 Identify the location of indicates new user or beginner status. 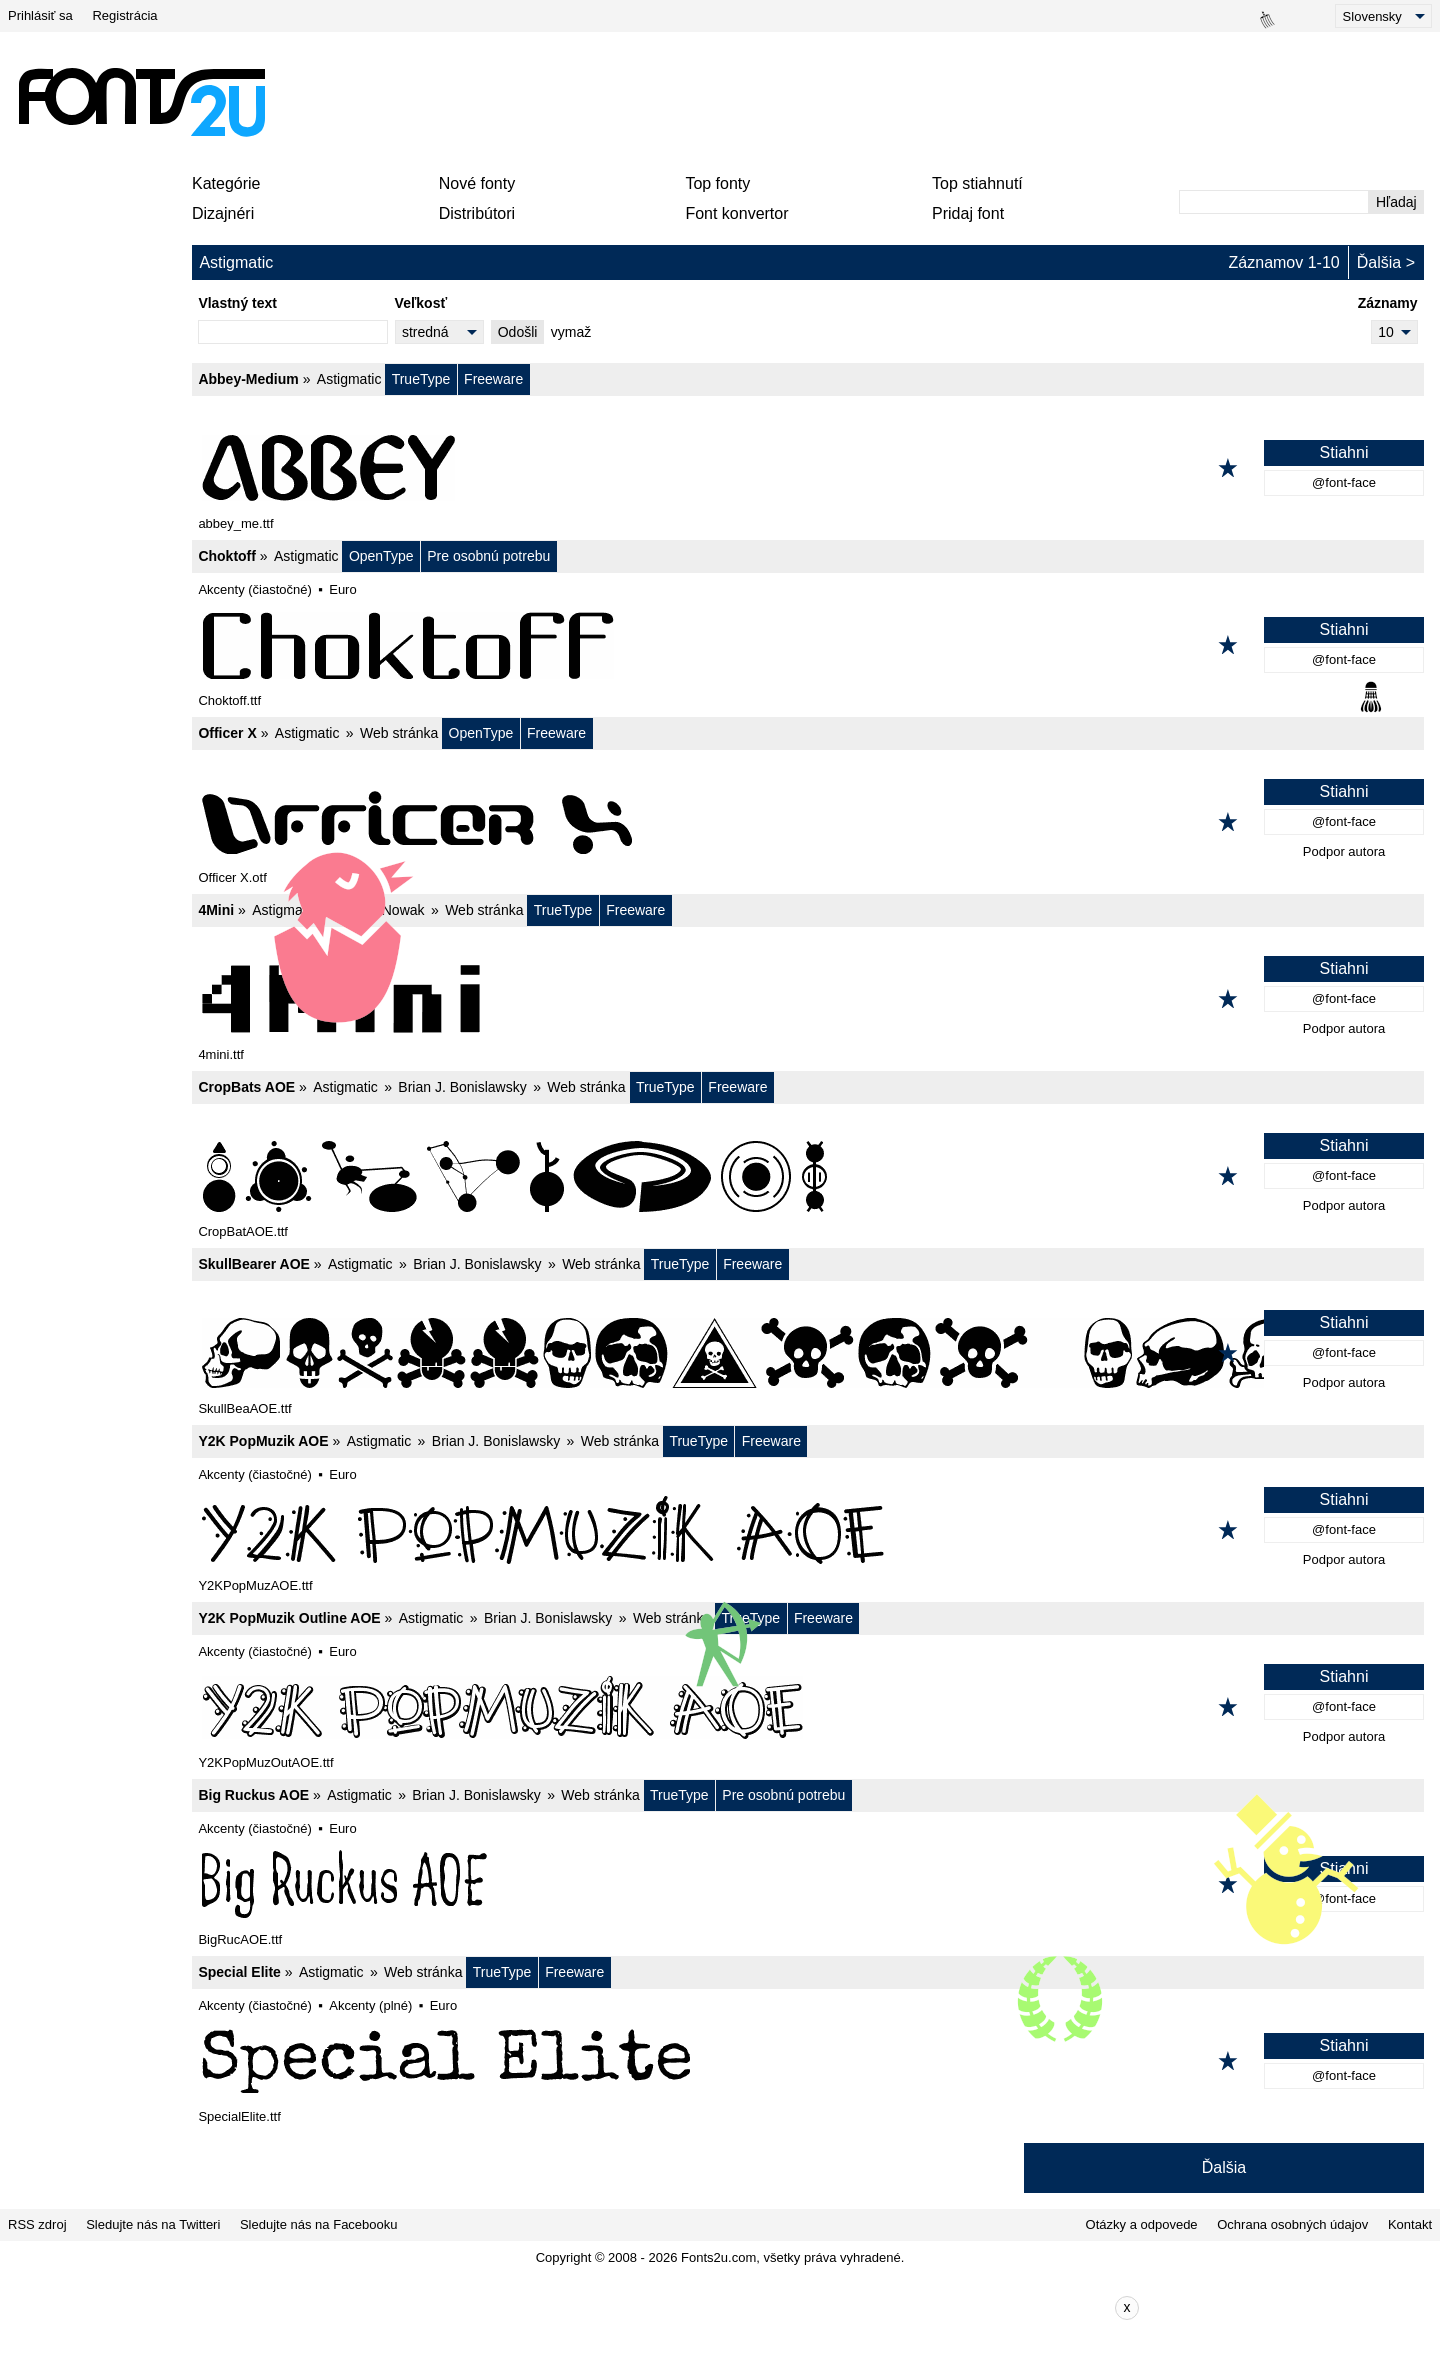
(337, 934).